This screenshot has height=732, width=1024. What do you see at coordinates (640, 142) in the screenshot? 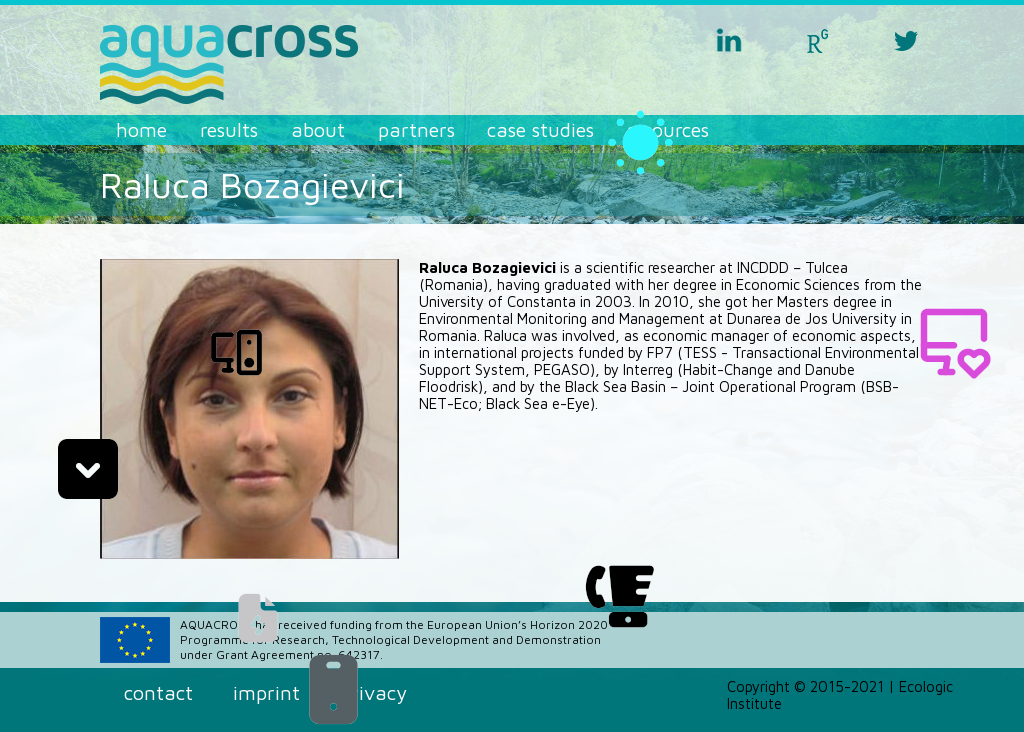
I see `adjust screen brightness to low` at bounding box center [640, 142].